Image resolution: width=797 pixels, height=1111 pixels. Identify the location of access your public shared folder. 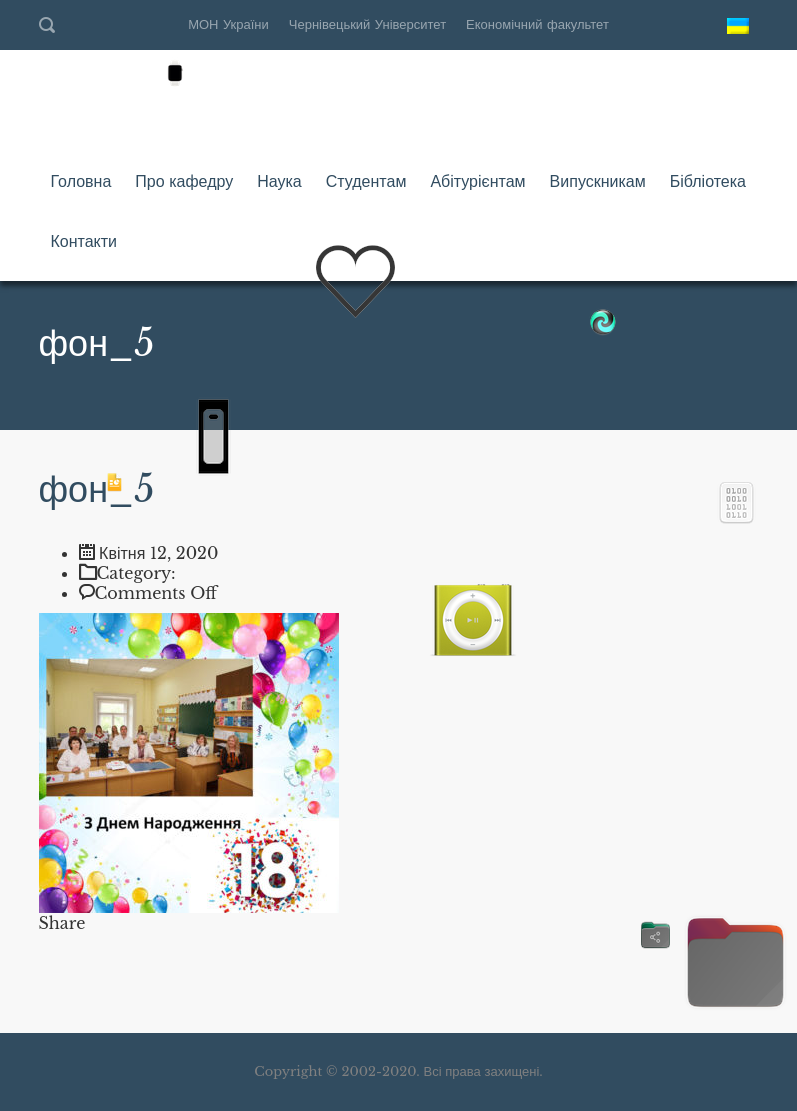
(655, 934).